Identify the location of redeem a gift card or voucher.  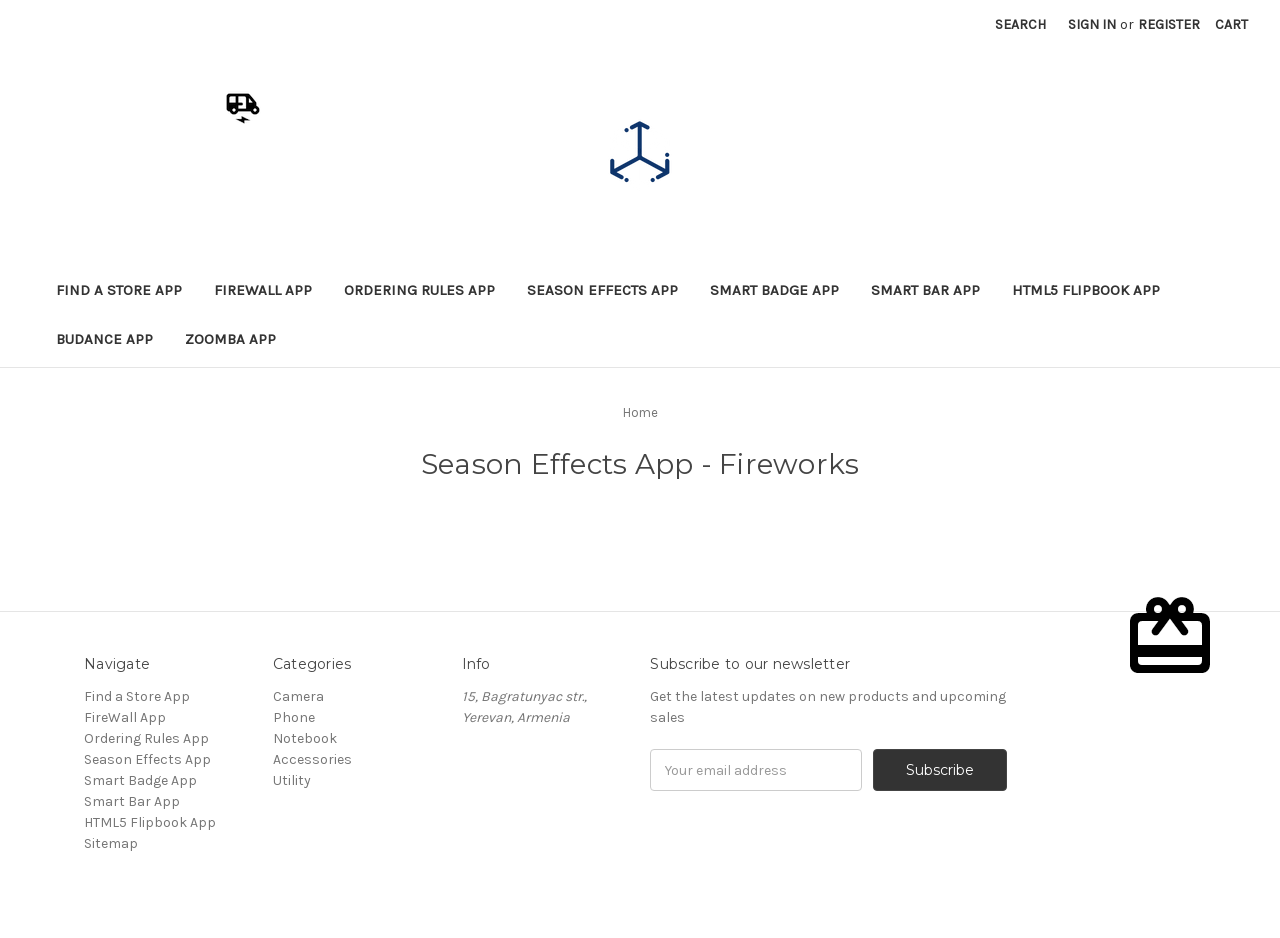
(1170, 637).